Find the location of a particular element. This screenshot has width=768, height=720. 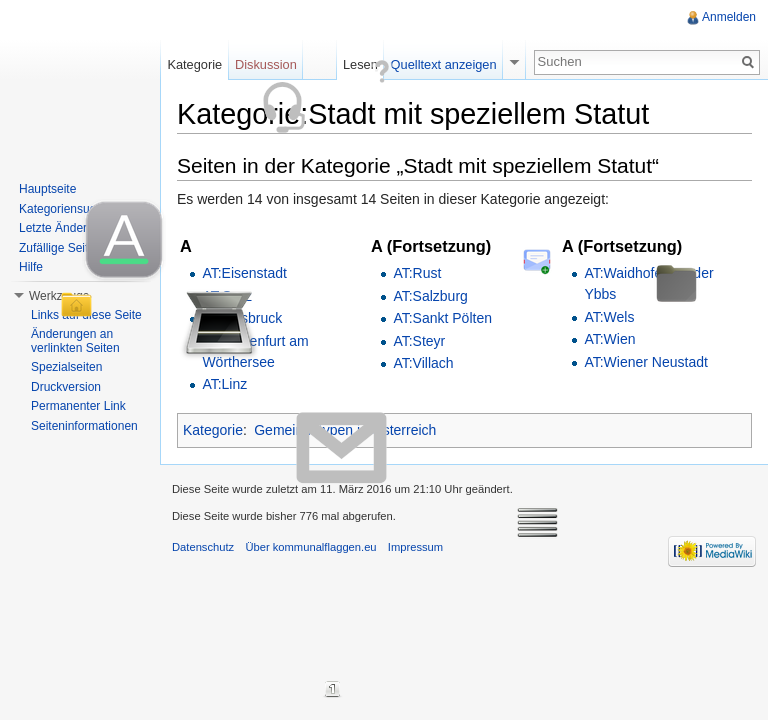

reset zoom to 100% or original size is located at coordinates (332, 688).